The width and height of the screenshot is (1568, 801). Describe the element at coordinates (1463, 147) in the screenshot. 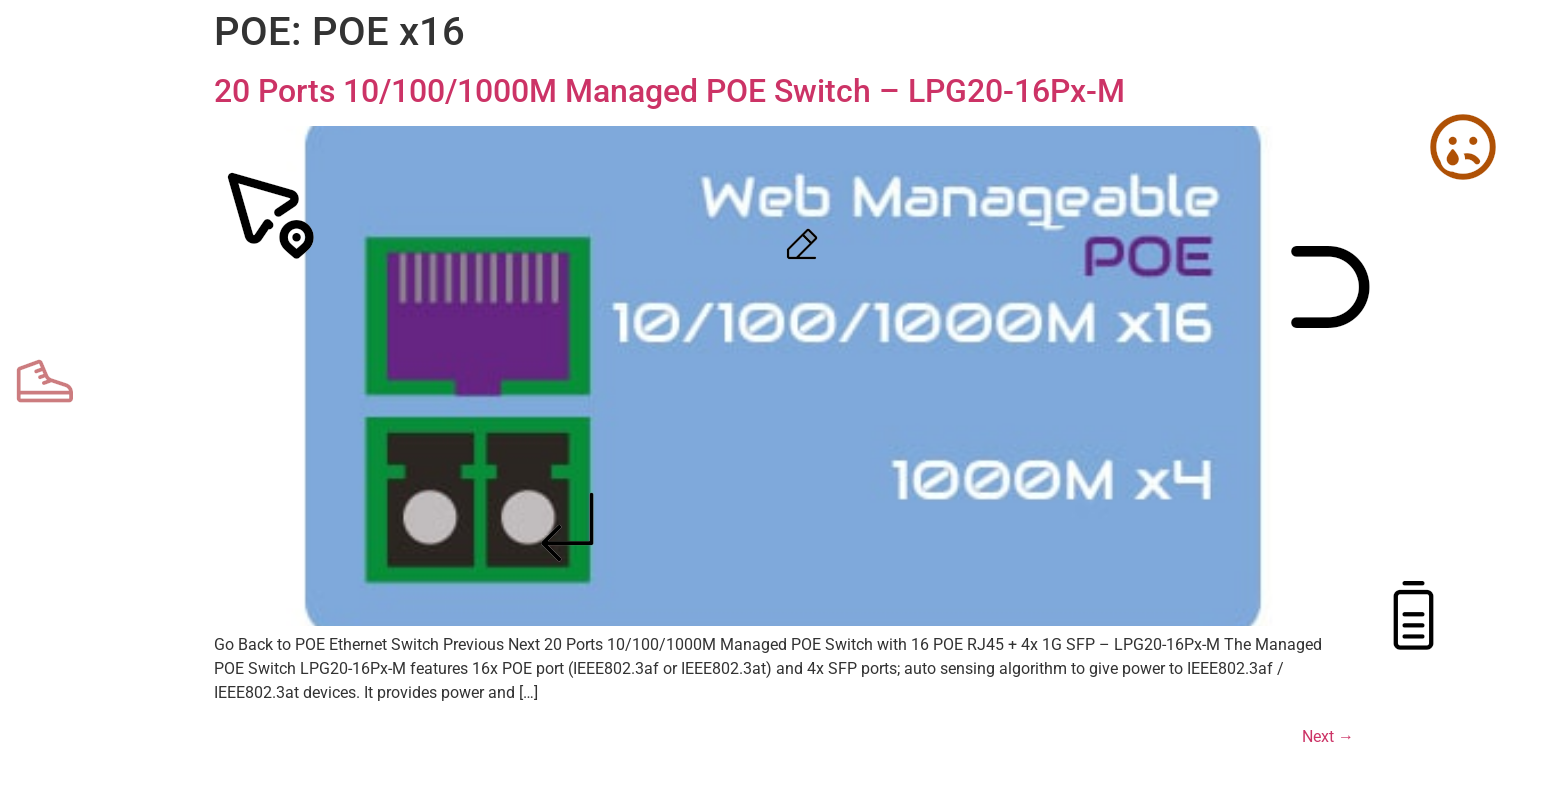

I see `indicates a sad or negative emotional state` at that location.